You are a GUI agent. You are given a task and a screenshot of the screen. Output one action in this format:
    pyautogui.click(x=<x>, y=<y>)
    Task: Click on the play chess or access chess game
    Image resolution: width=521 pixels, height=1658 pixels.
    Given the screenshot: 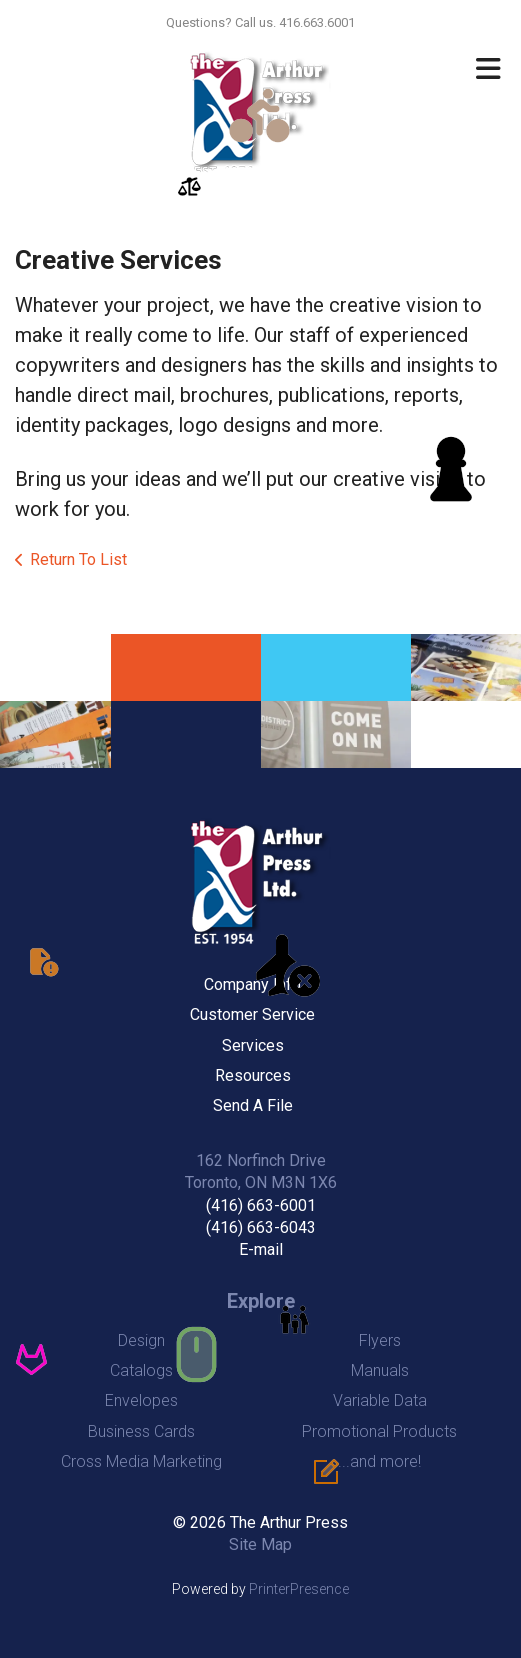 What is the action you would take?
    pyautogui.click(x=451, y=471)
    